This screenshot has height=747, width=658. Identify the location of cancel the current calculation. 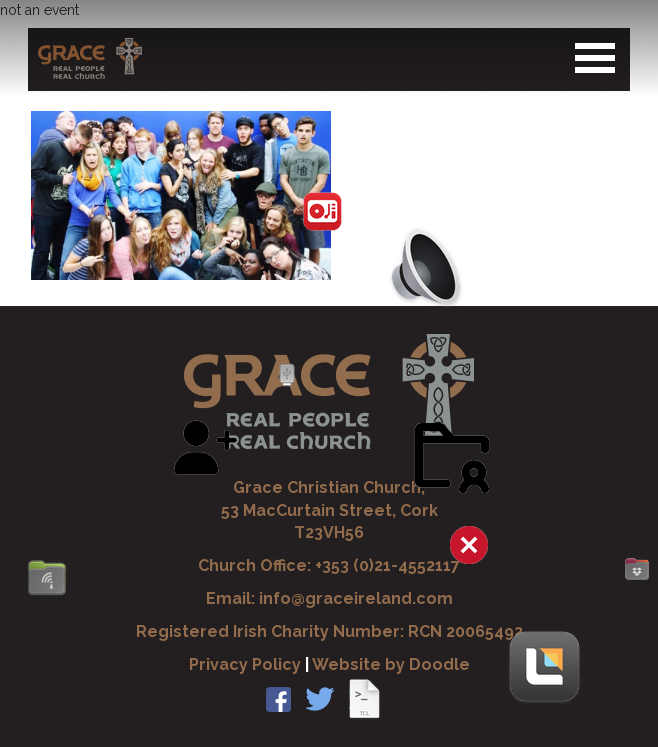
(469, 545).